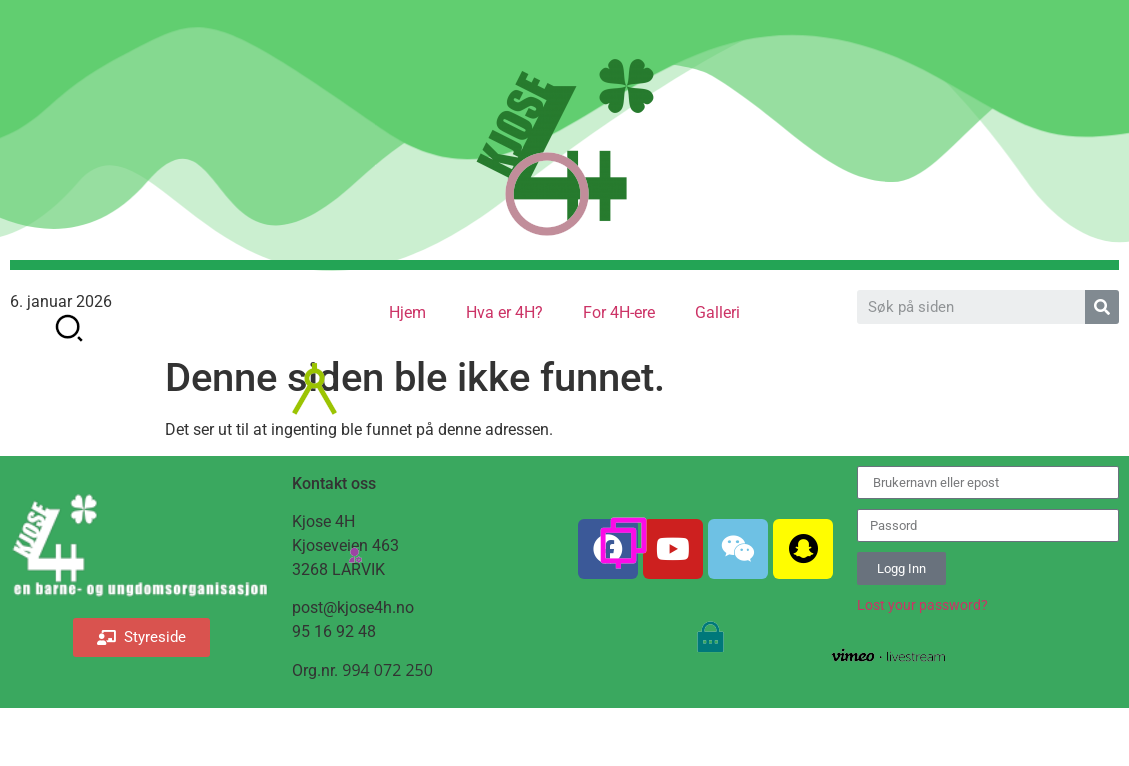  Describe the element at coordinates (710, 637) in the screenshot. I see `enter password to unlock` at that location.